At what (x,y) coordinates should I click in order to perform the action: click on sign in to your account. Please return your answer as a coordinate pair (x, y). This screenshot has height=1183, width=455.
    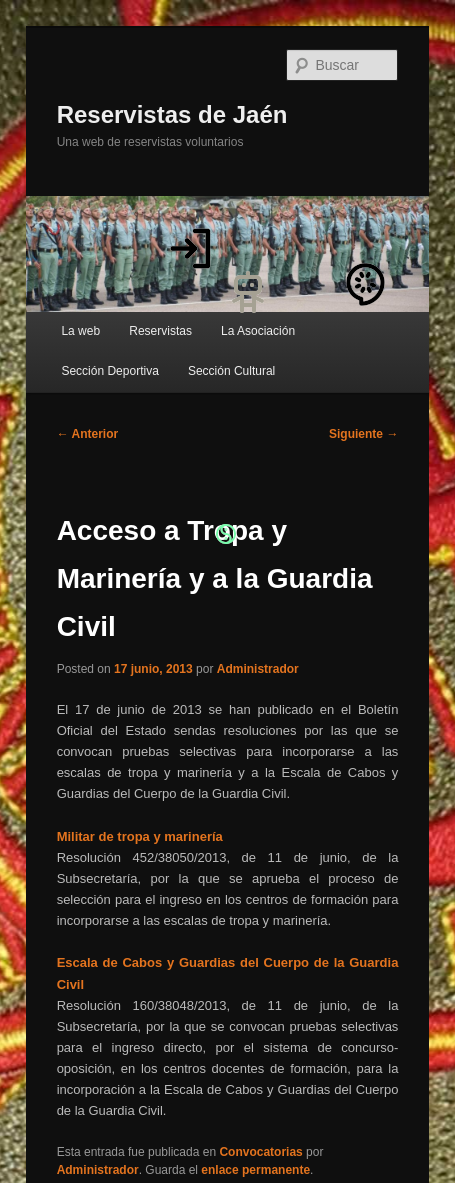
    Looking at the image, I should click on (193, 248).